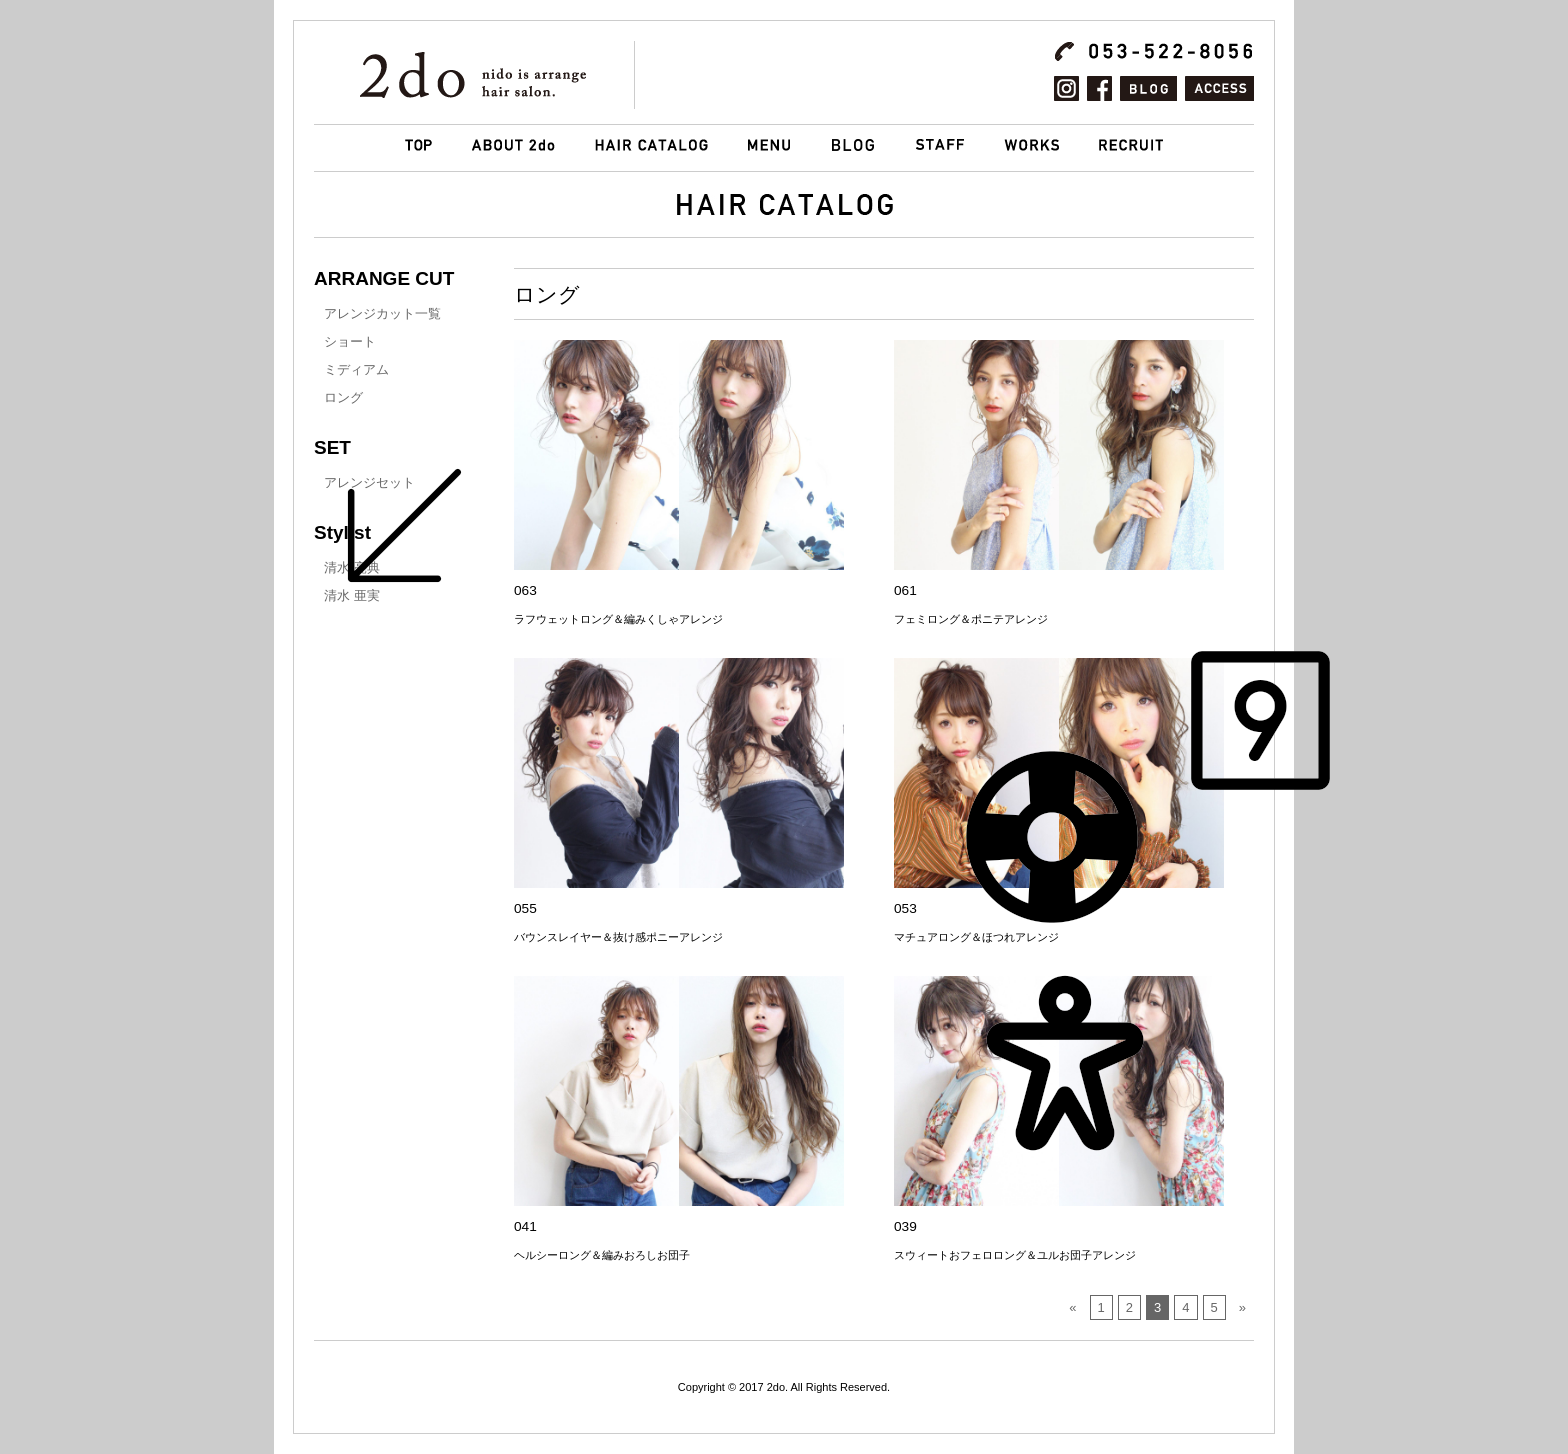 The height and width of the screenshot is (1454, 1568). What do you see at coordinates (1260, 720) in the screenshot?
I see `select number nine` at bounding box center [1260, 720].